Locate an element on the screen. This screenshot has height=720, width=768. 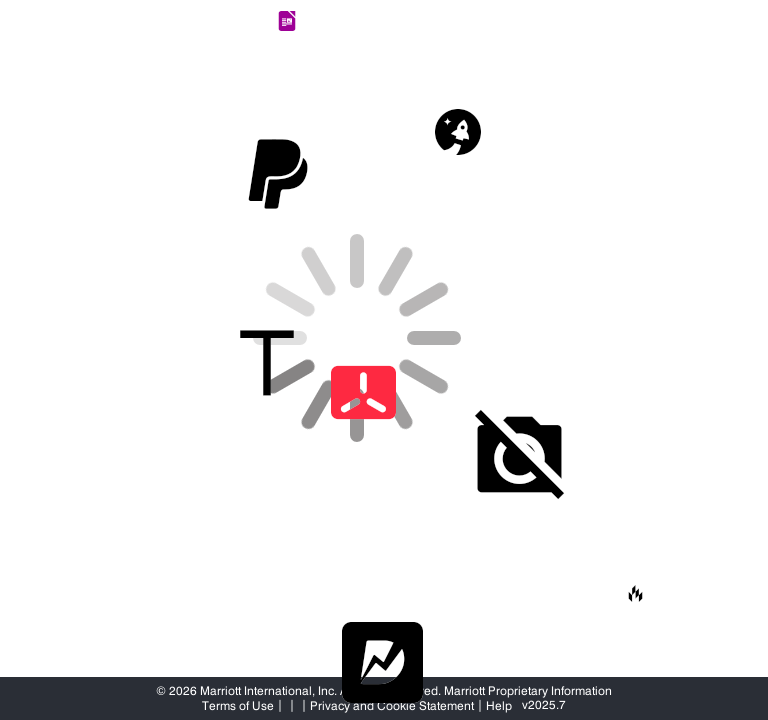
open libreoffice writer is located at coordinates (287, 21).